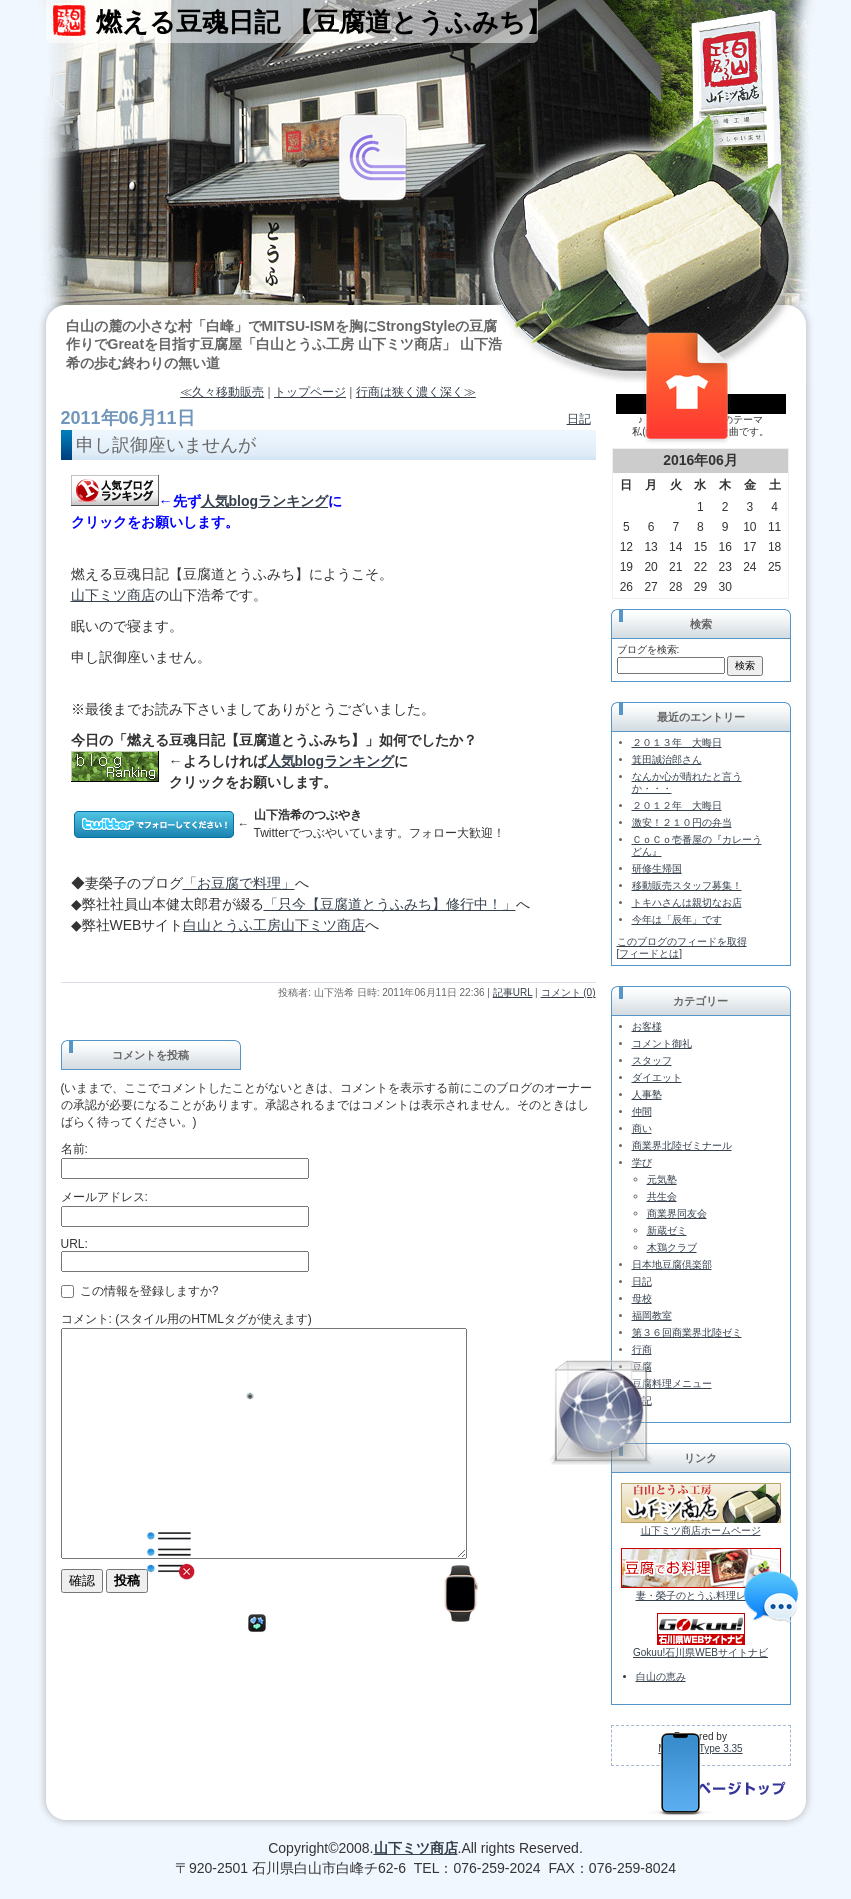  What do you see at coordinates (169, 1553) in the screenshot?
I see `remove an item from the list` at bounding box center [169, 1553].